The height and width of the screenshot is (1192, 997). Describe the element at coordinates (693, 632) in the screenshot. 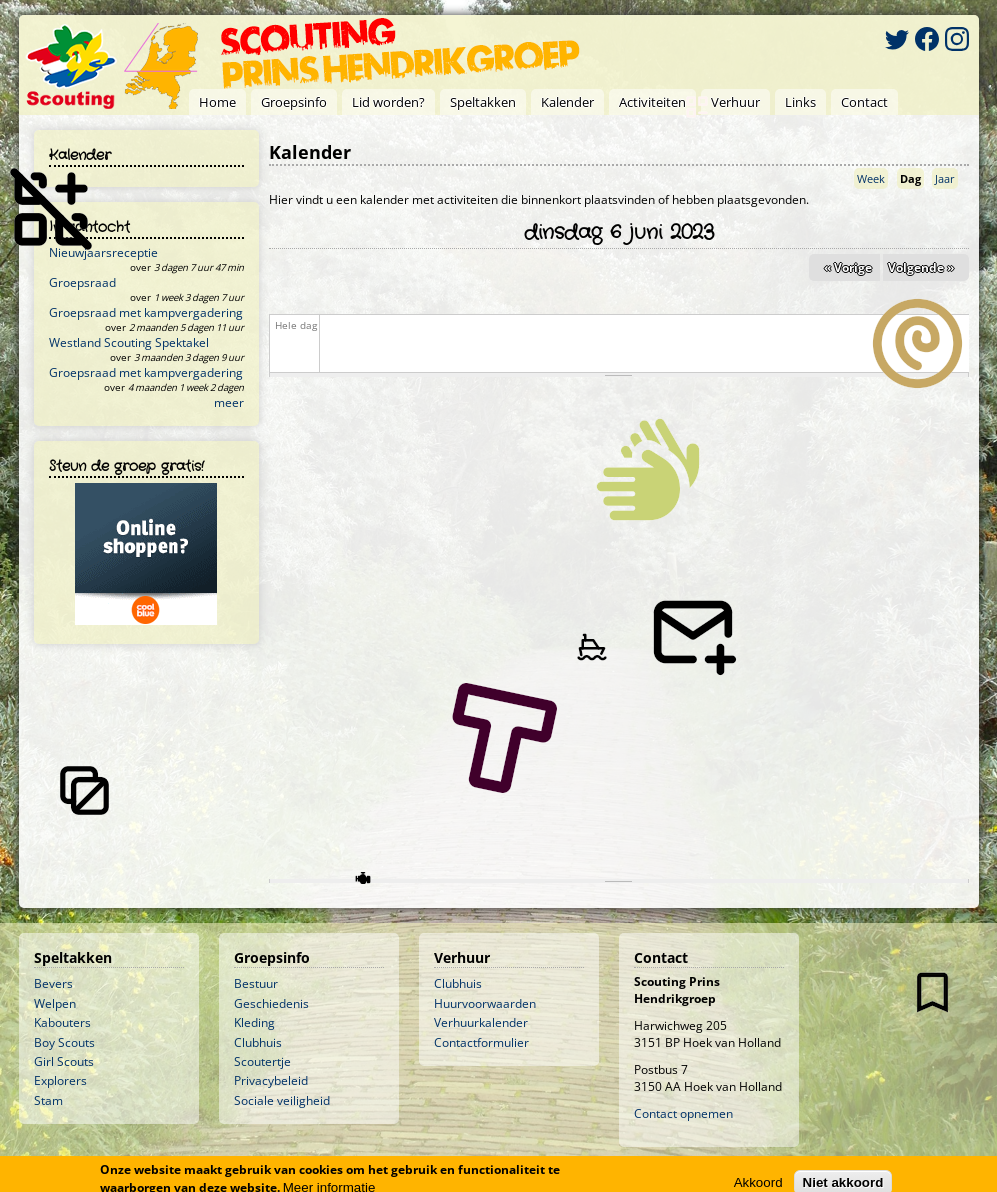

I see `compose a new email` at that location.